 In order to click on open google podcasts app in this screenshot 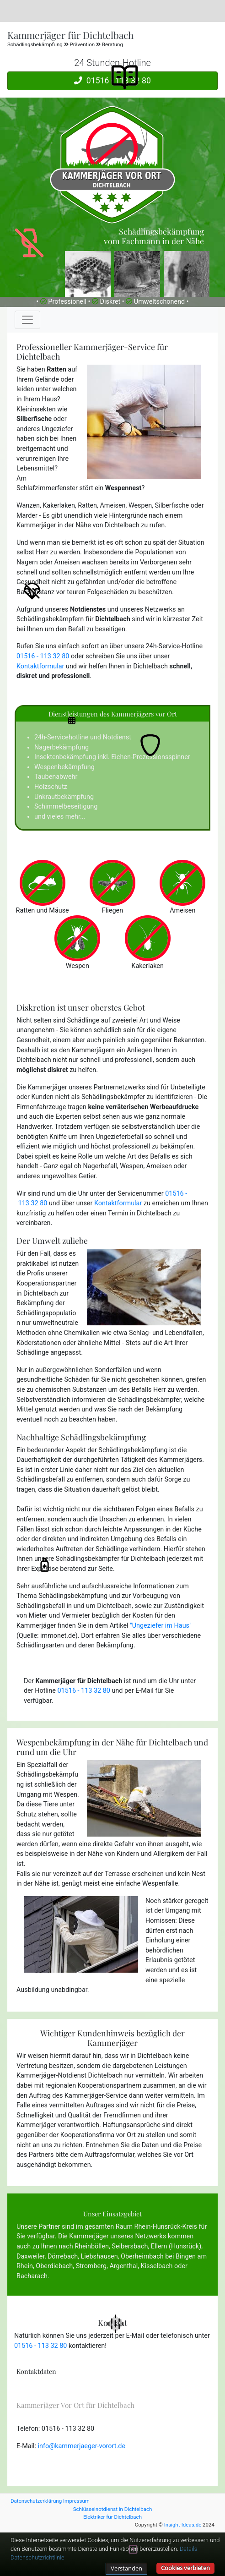, I will do `click(115, 2324)`.